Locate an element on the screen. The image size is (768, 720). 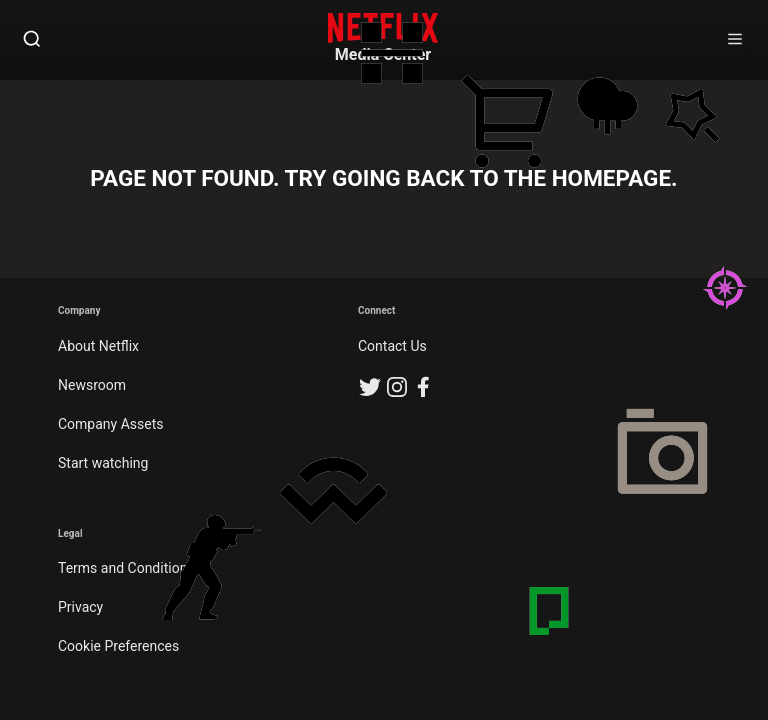
connect your crypto wallet via WalletConnect is located at coordinates (333, 490).